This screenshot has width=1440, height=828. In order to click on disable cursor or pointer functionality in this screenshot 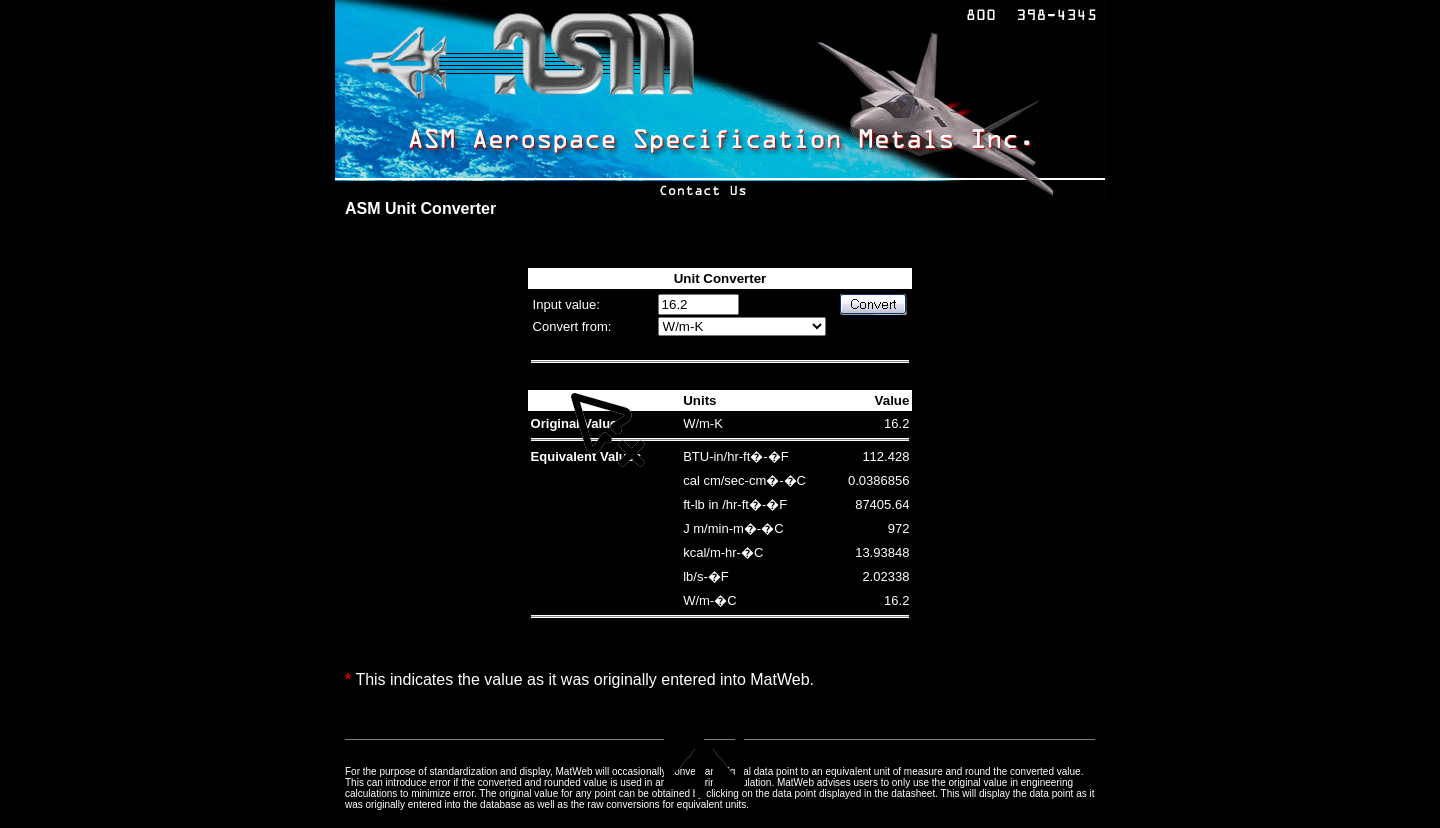, I will do `click(604, 426)`.